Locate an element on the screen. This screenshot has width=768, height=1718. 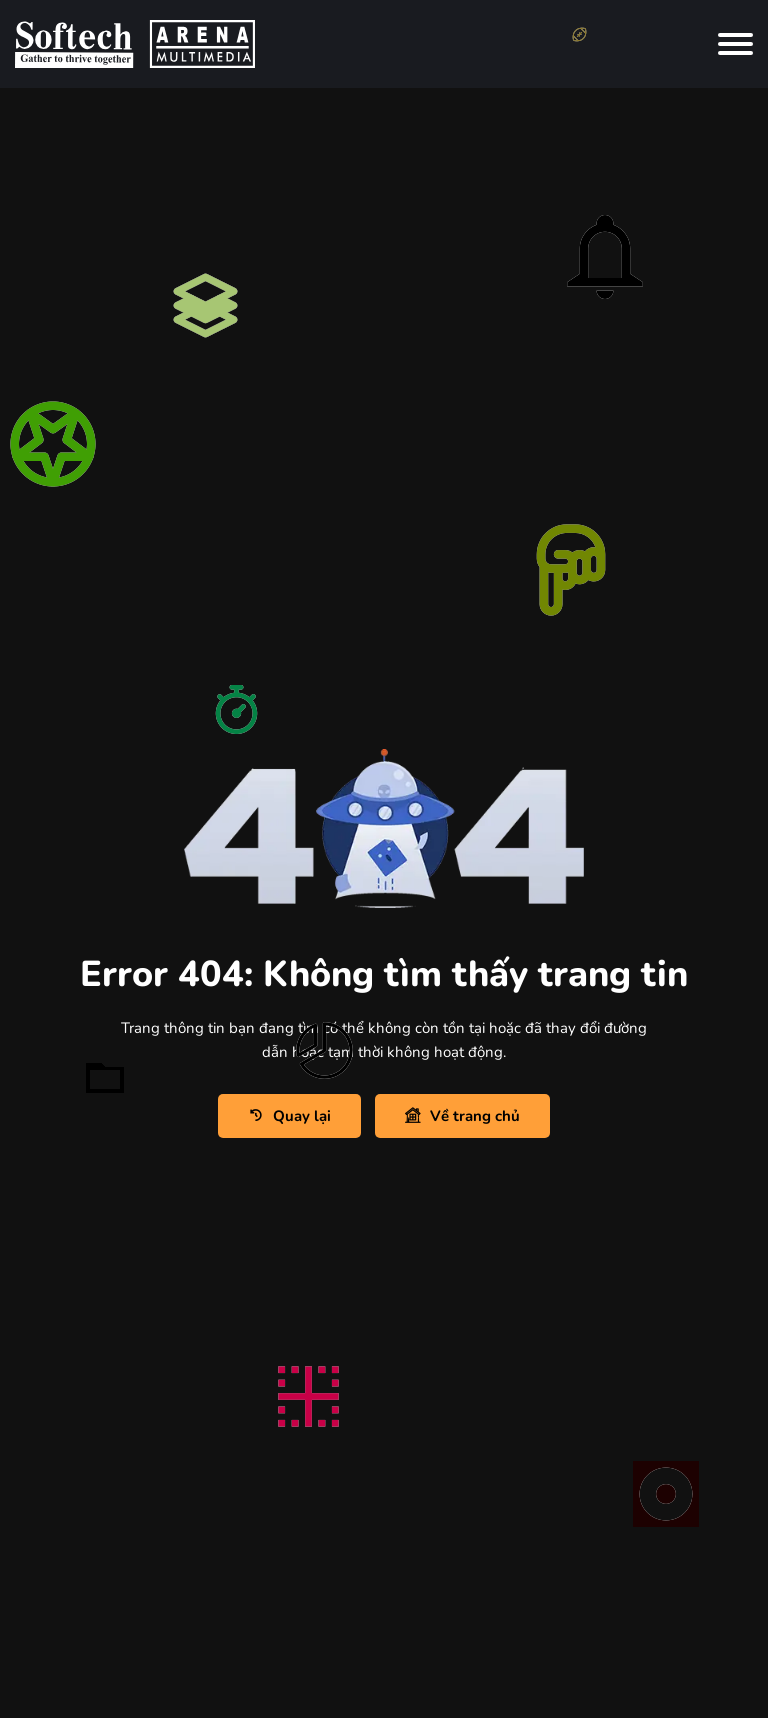
open folder to view contents is located at coordinates (105, 1078).